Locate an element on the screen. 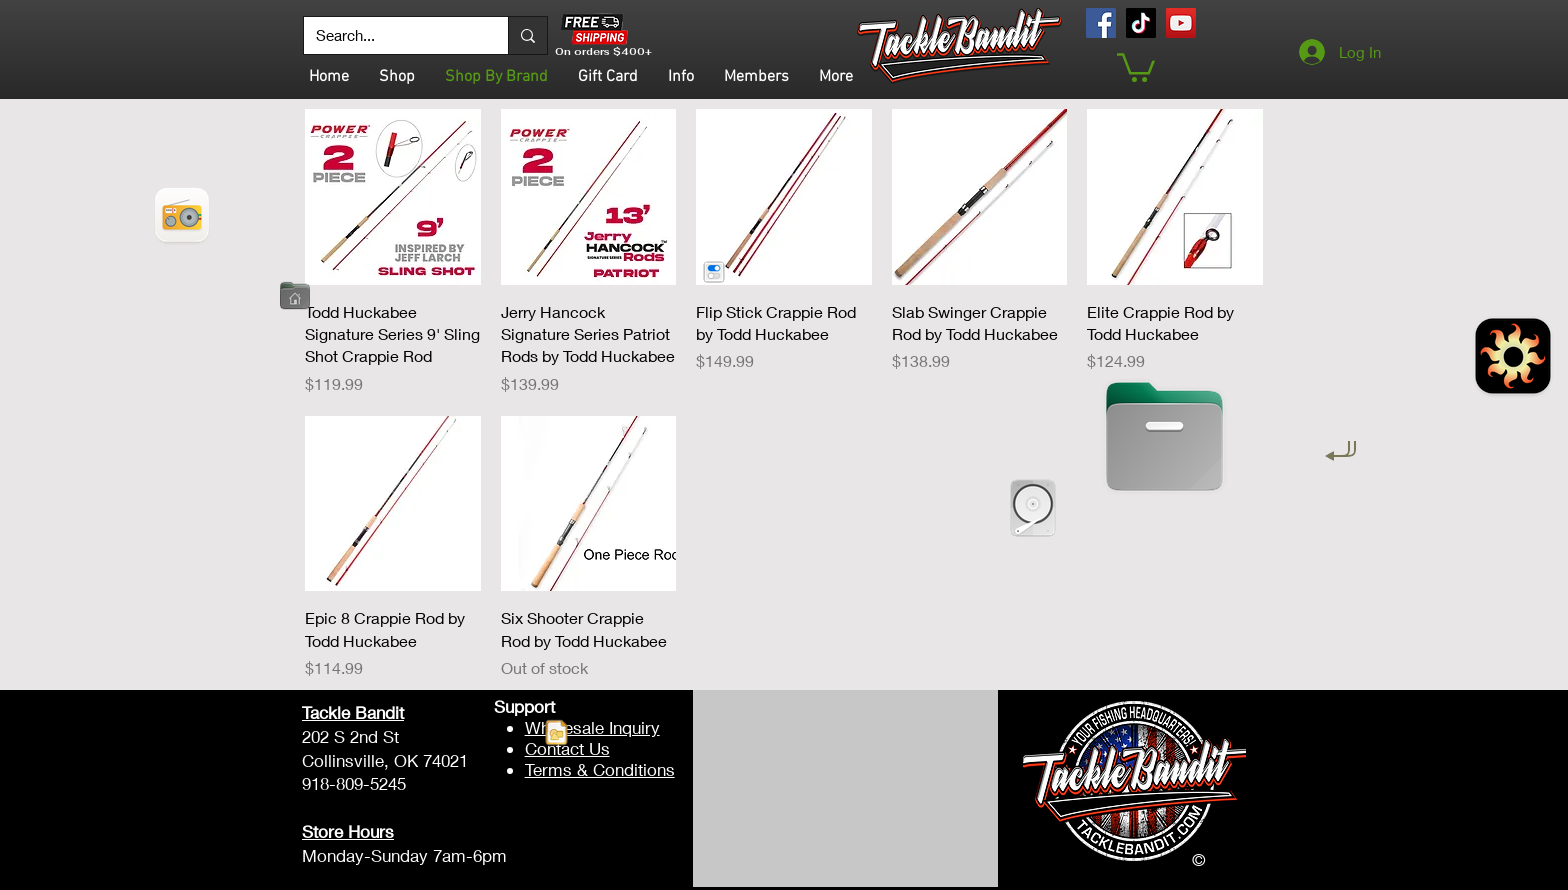 This screenshot has width=1568, height=890. reply to all recipients of an email is located at coordinates (1340, 449).